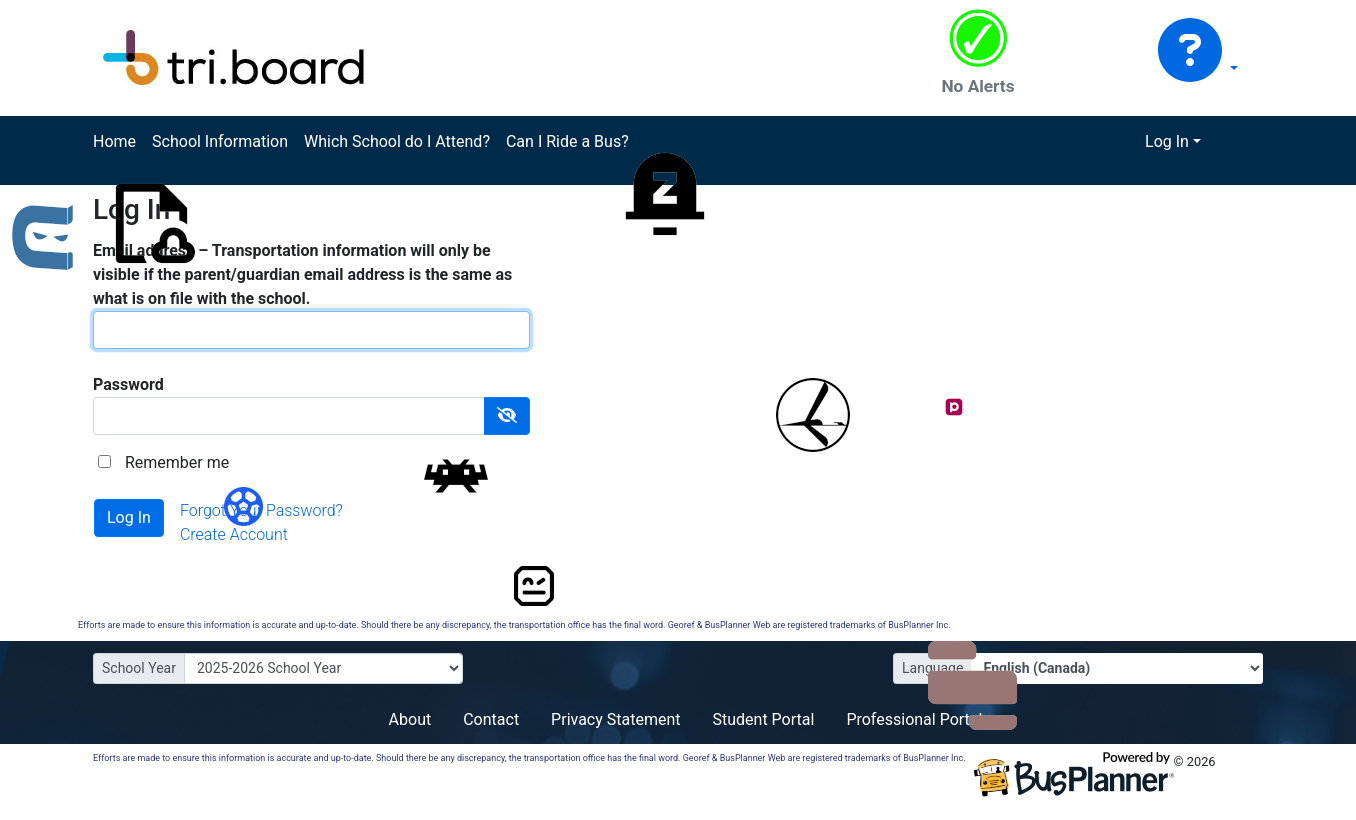 The image size is (1356, 820). Describe the element at coordinates (972, 685) in the screenshot. I see `retool app or service logo` at that location.